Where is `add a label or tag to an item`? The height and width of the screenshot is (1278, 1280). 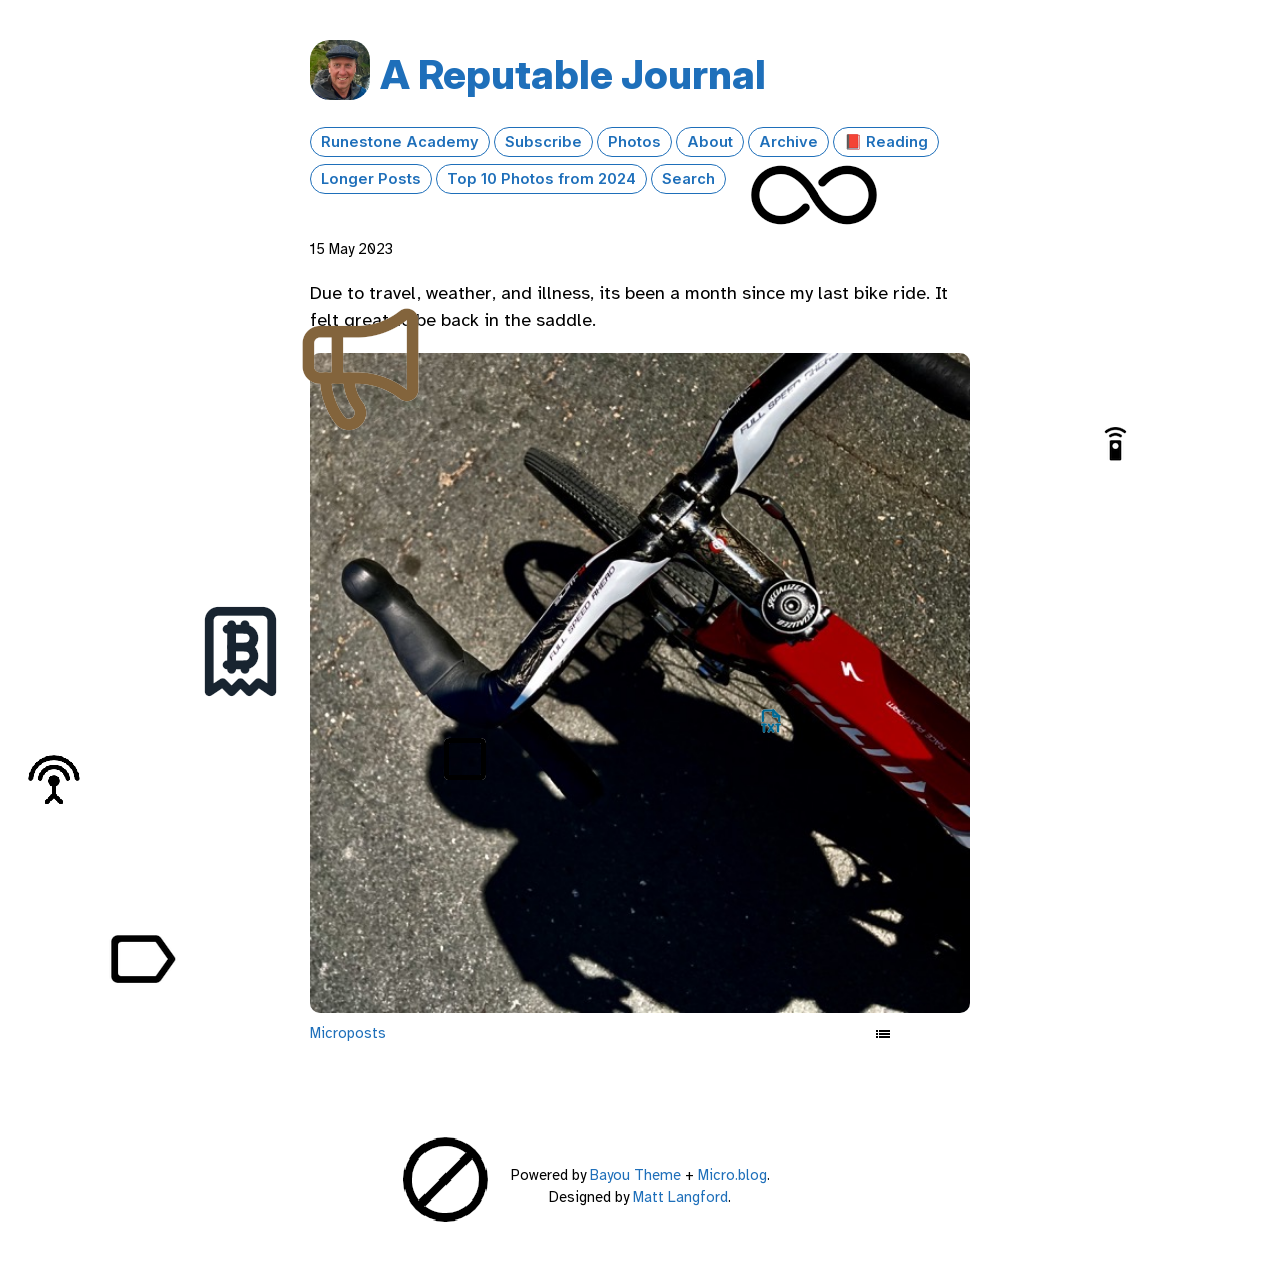 add a label or tag to an item is located at coordinates (142, 959).